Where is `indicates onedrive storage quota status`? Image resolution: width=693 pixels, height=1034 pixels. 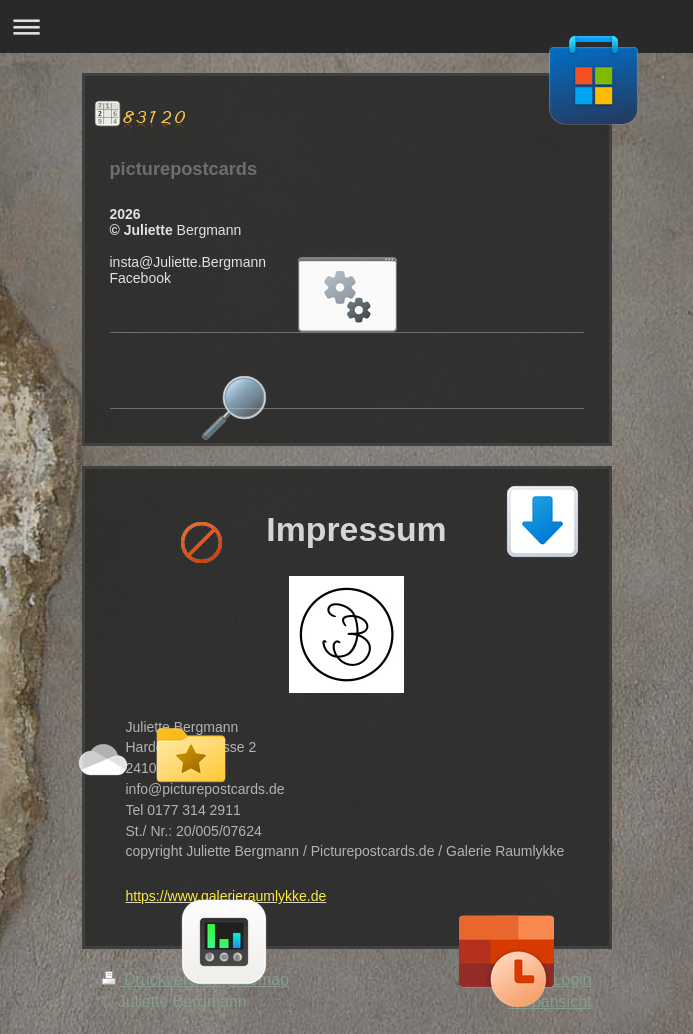 indicates onedrive storage quota status is located at coordinates (103, 760).